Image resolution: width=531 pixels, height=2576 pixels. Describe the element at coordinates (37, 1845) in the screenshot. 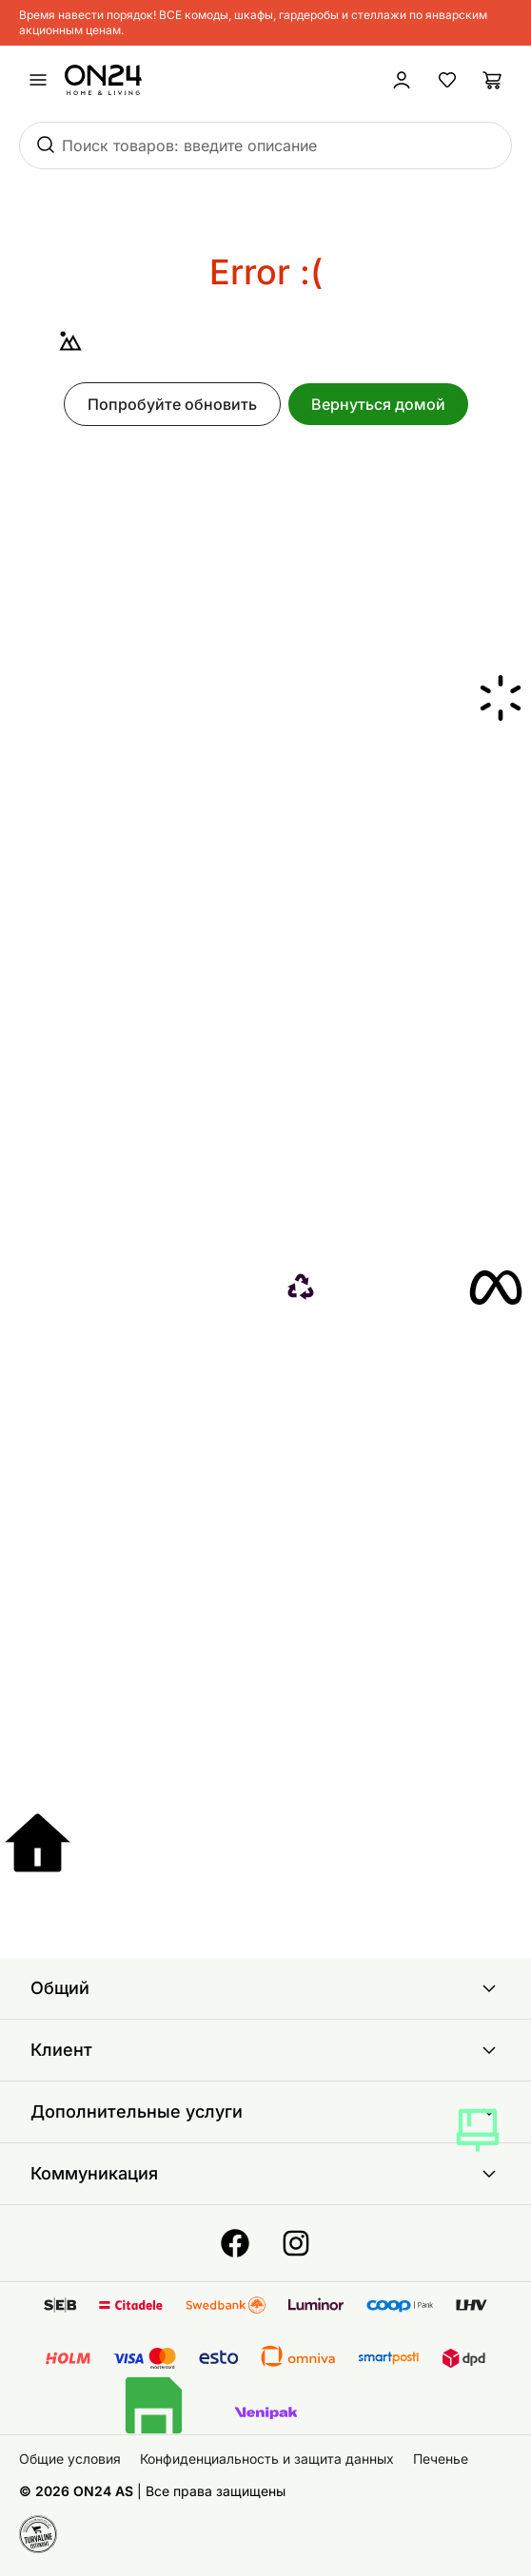

I see `navigate to home screen` at that location.